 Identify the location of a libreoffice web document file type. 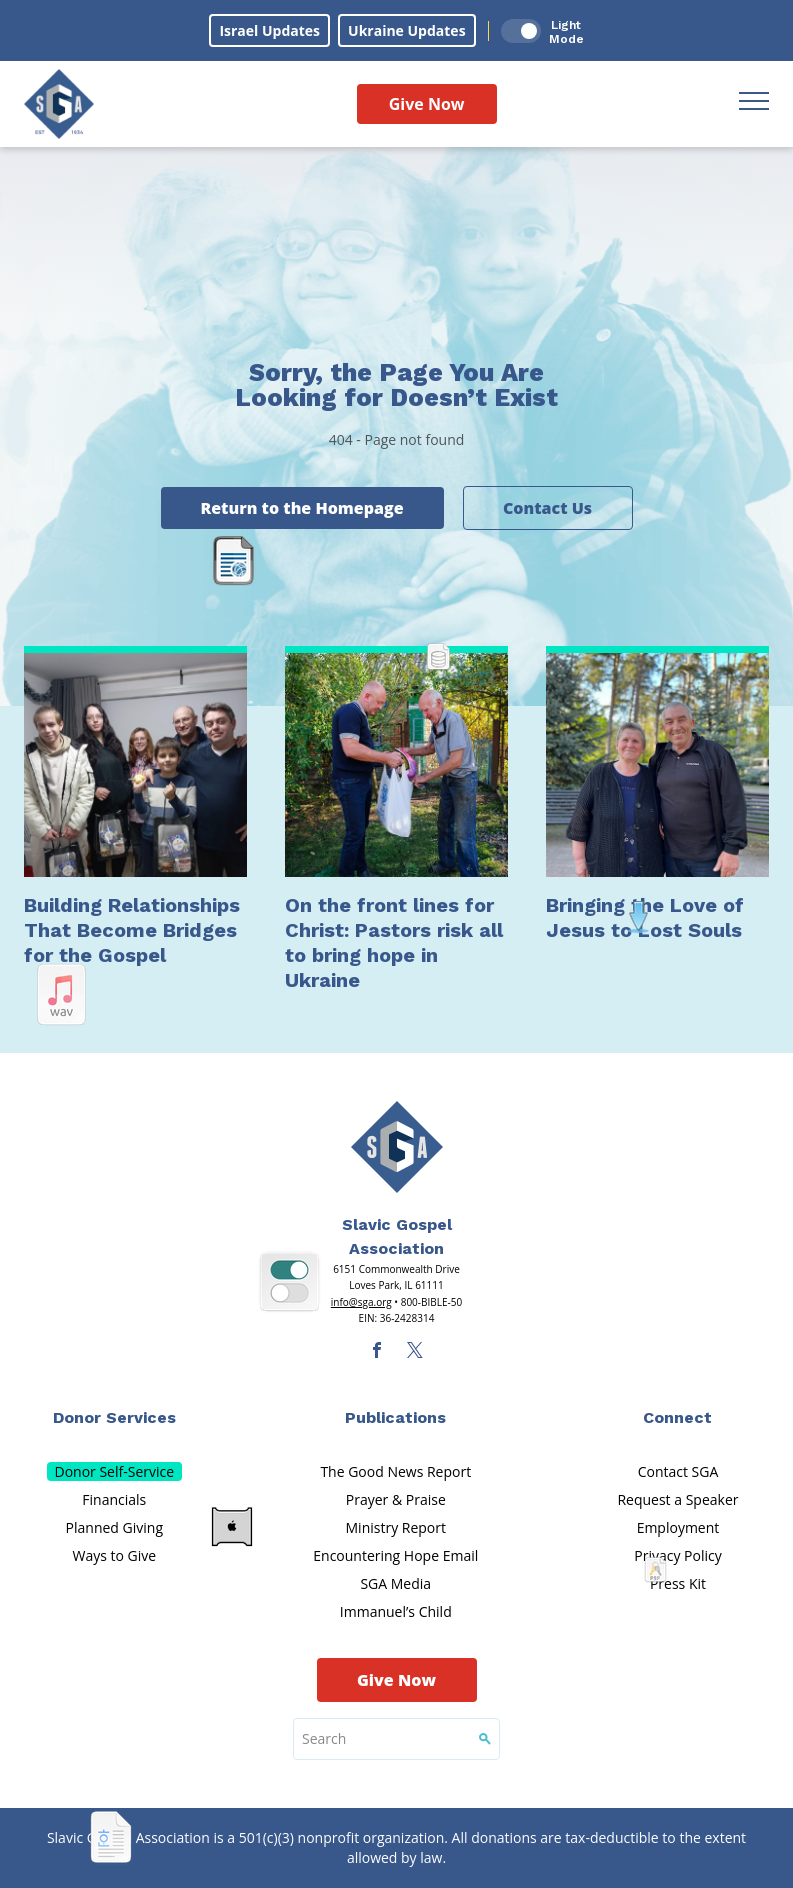
(233, 560).